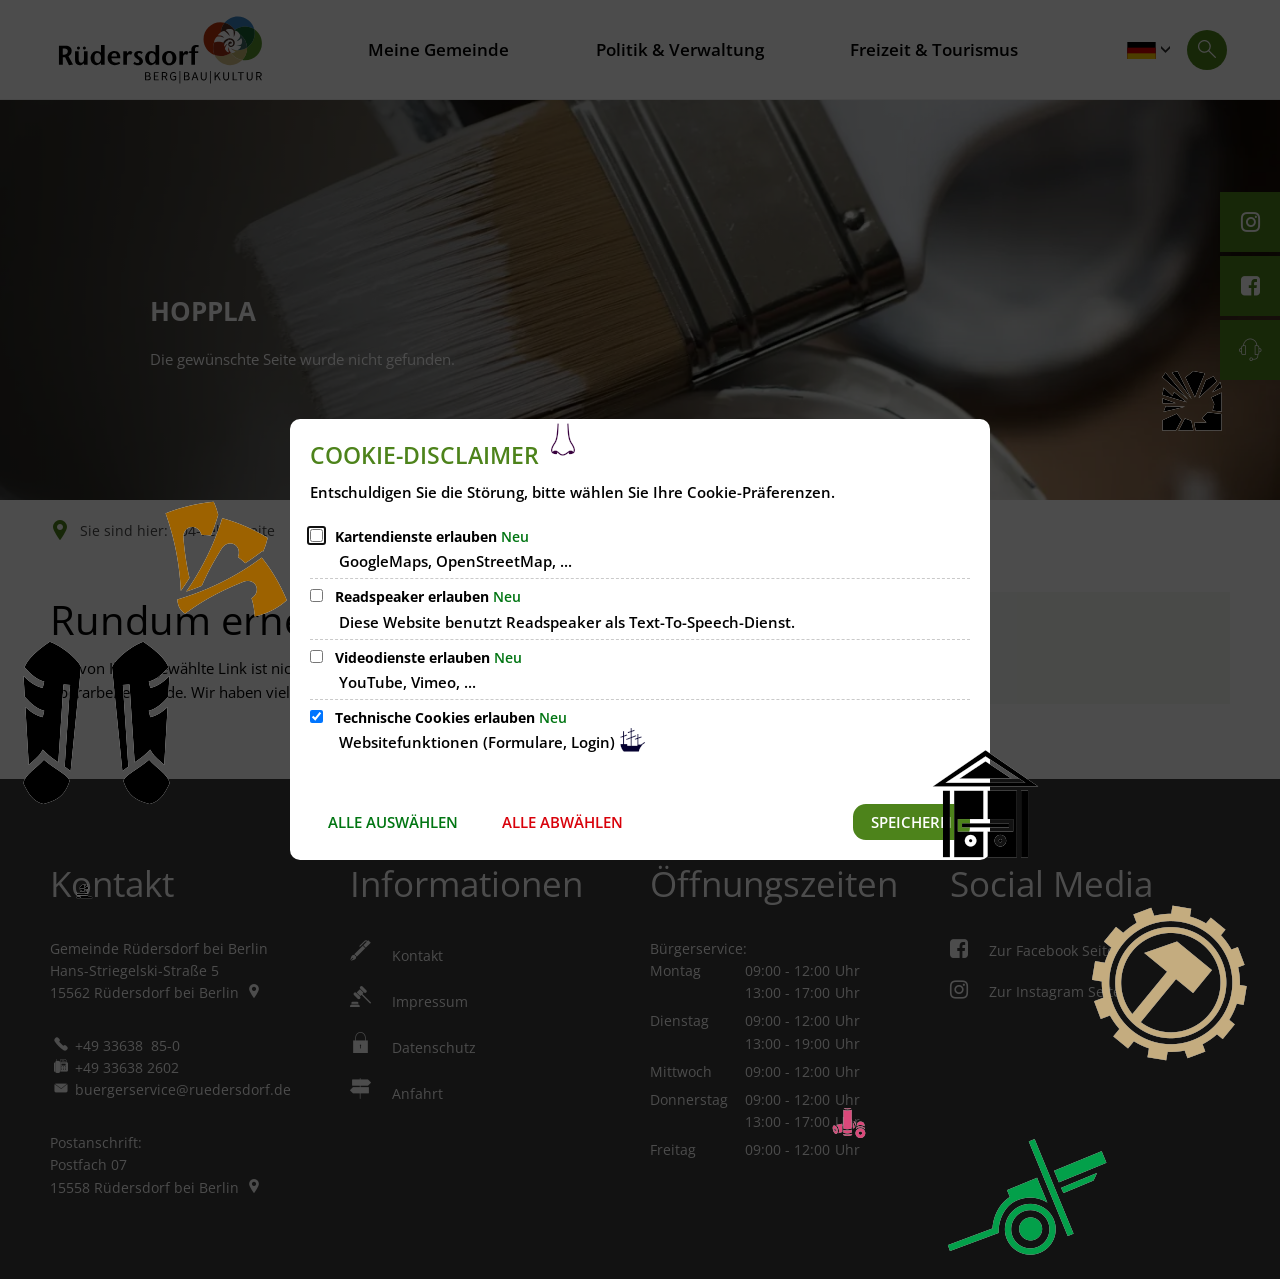  I want to click on explore ancient Egypt themed content, so click(84, 890).